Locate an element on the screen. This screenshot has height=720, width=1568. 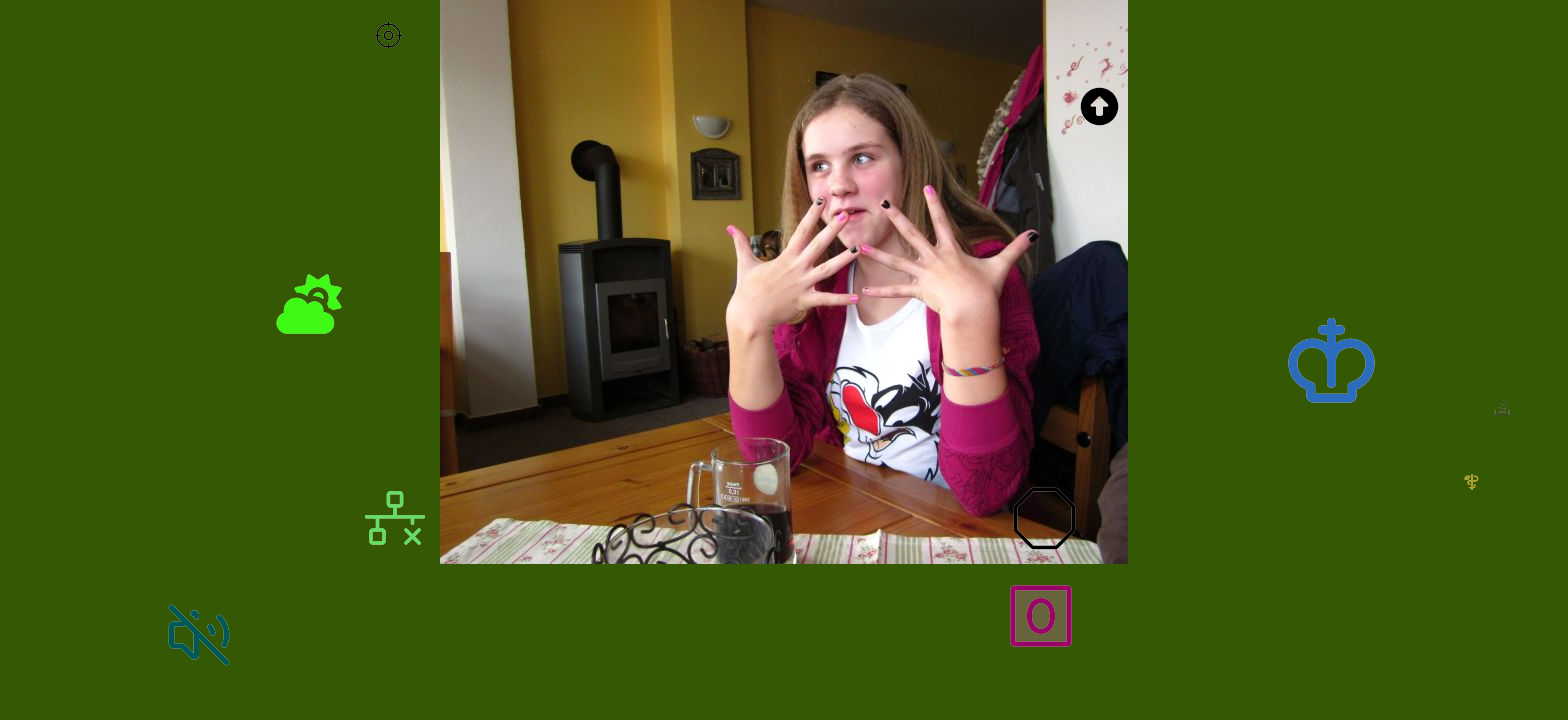
indicates a stop or warning state is located at coordinates (1044, 518).